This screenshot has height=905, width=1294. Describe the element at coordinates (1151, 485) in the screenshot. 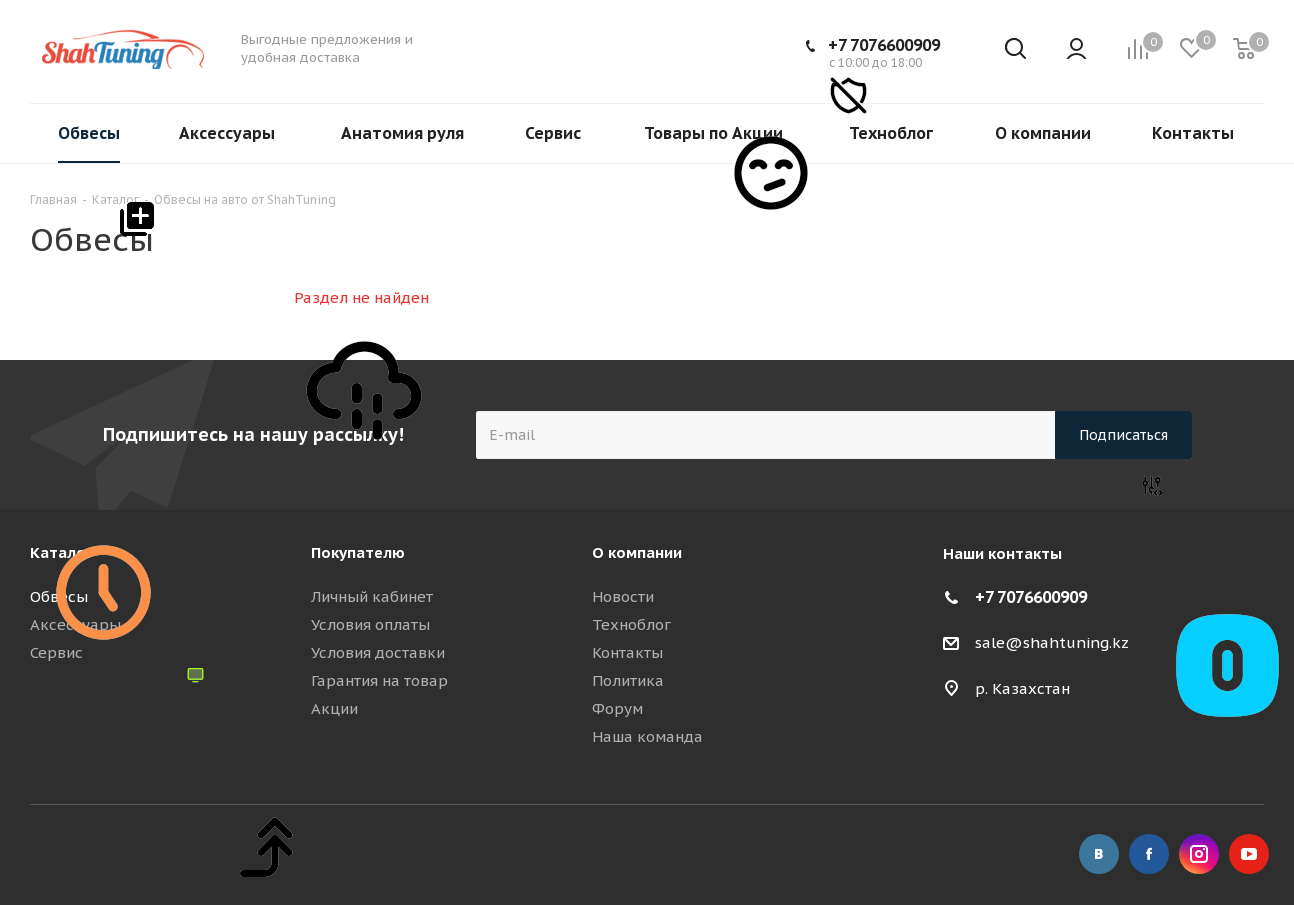

I see `adjust code editor settings` at that location.